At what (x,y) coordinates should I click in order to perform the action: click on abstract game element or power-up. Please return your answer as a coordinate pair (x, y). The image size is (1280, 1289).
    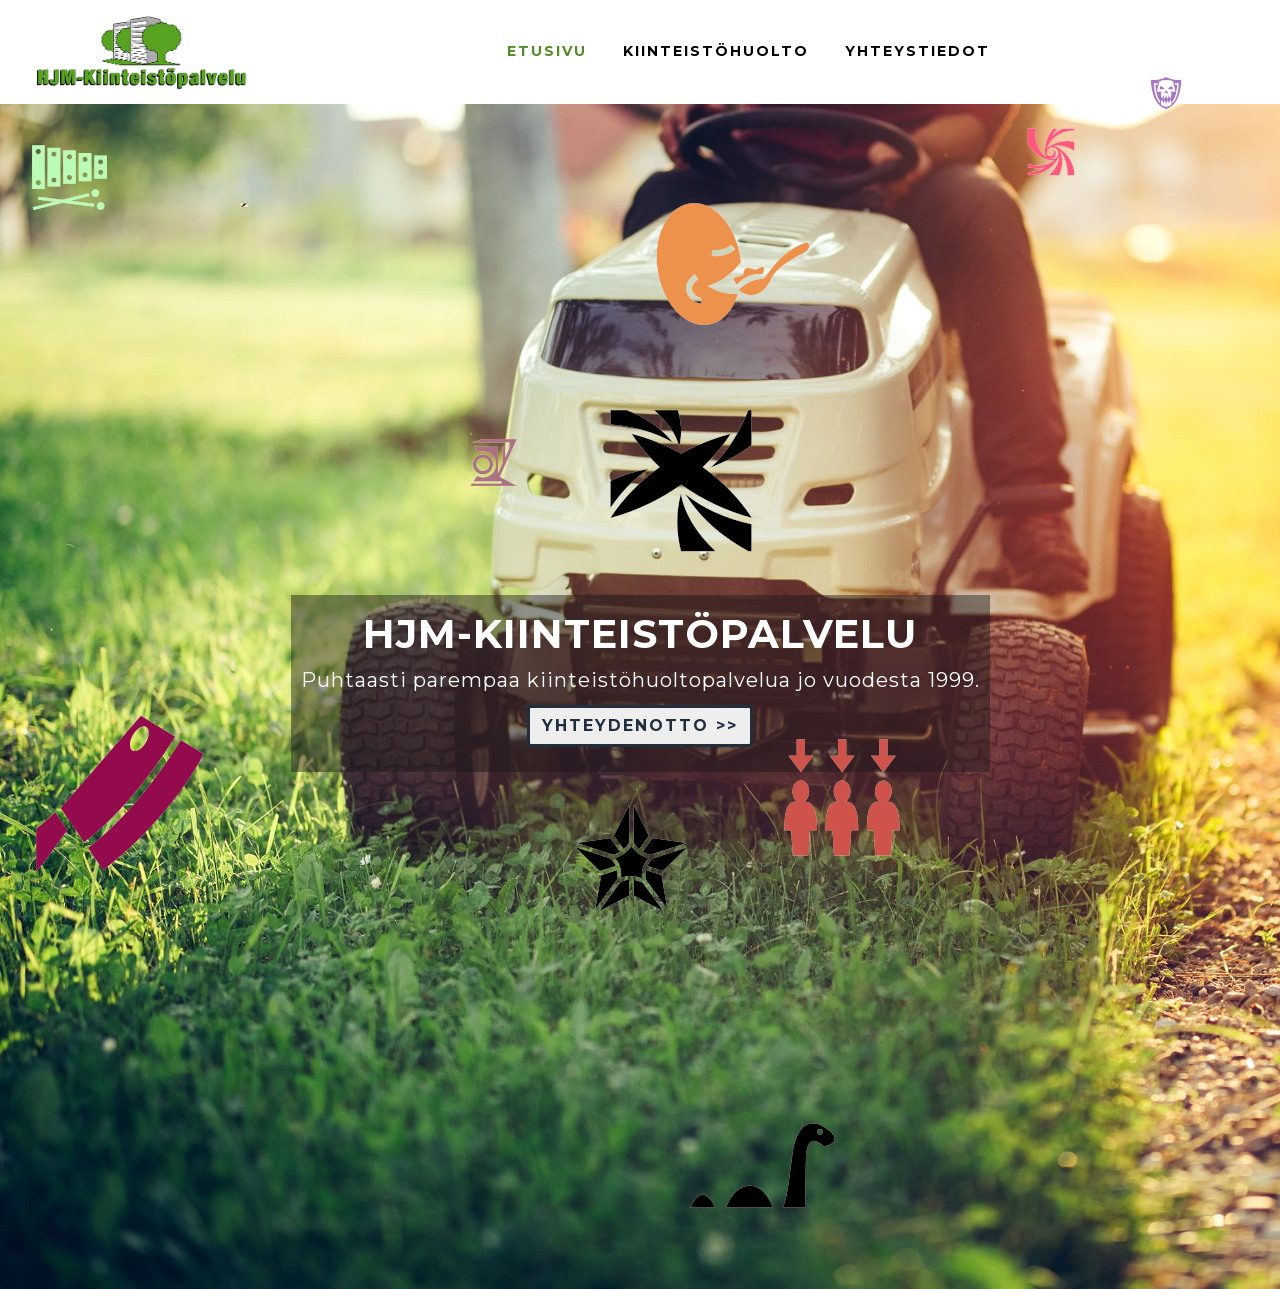
    Looking at the image, I should click on (493, 462).